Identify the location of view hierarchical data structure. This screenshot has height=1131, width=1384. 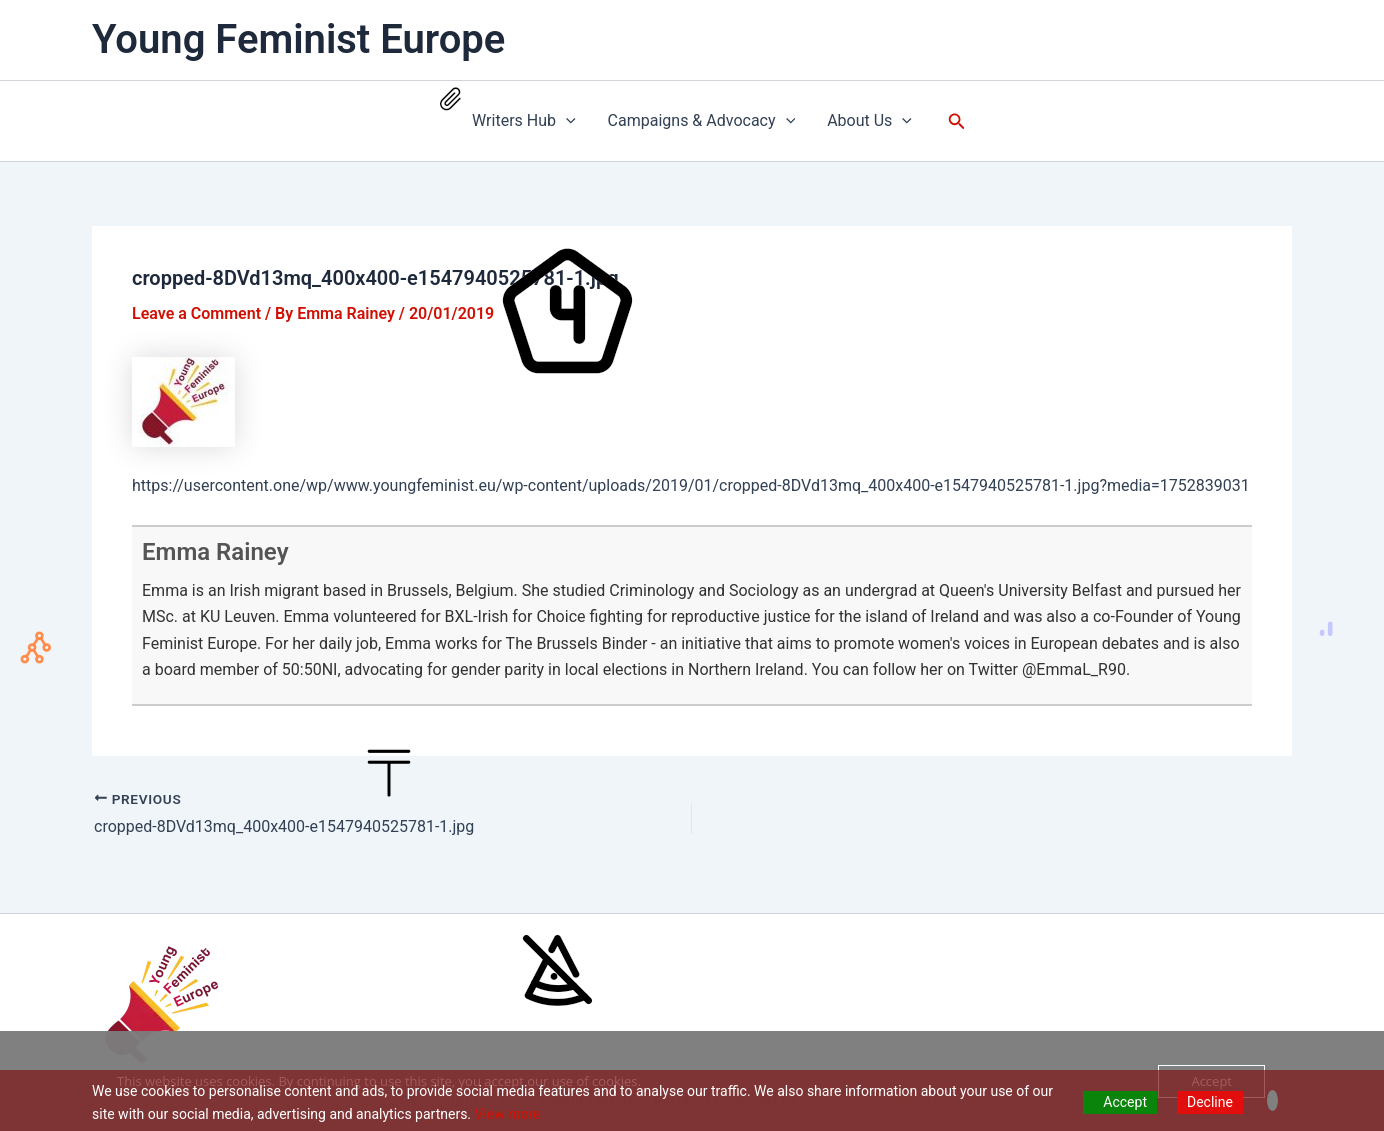
(36, 647).